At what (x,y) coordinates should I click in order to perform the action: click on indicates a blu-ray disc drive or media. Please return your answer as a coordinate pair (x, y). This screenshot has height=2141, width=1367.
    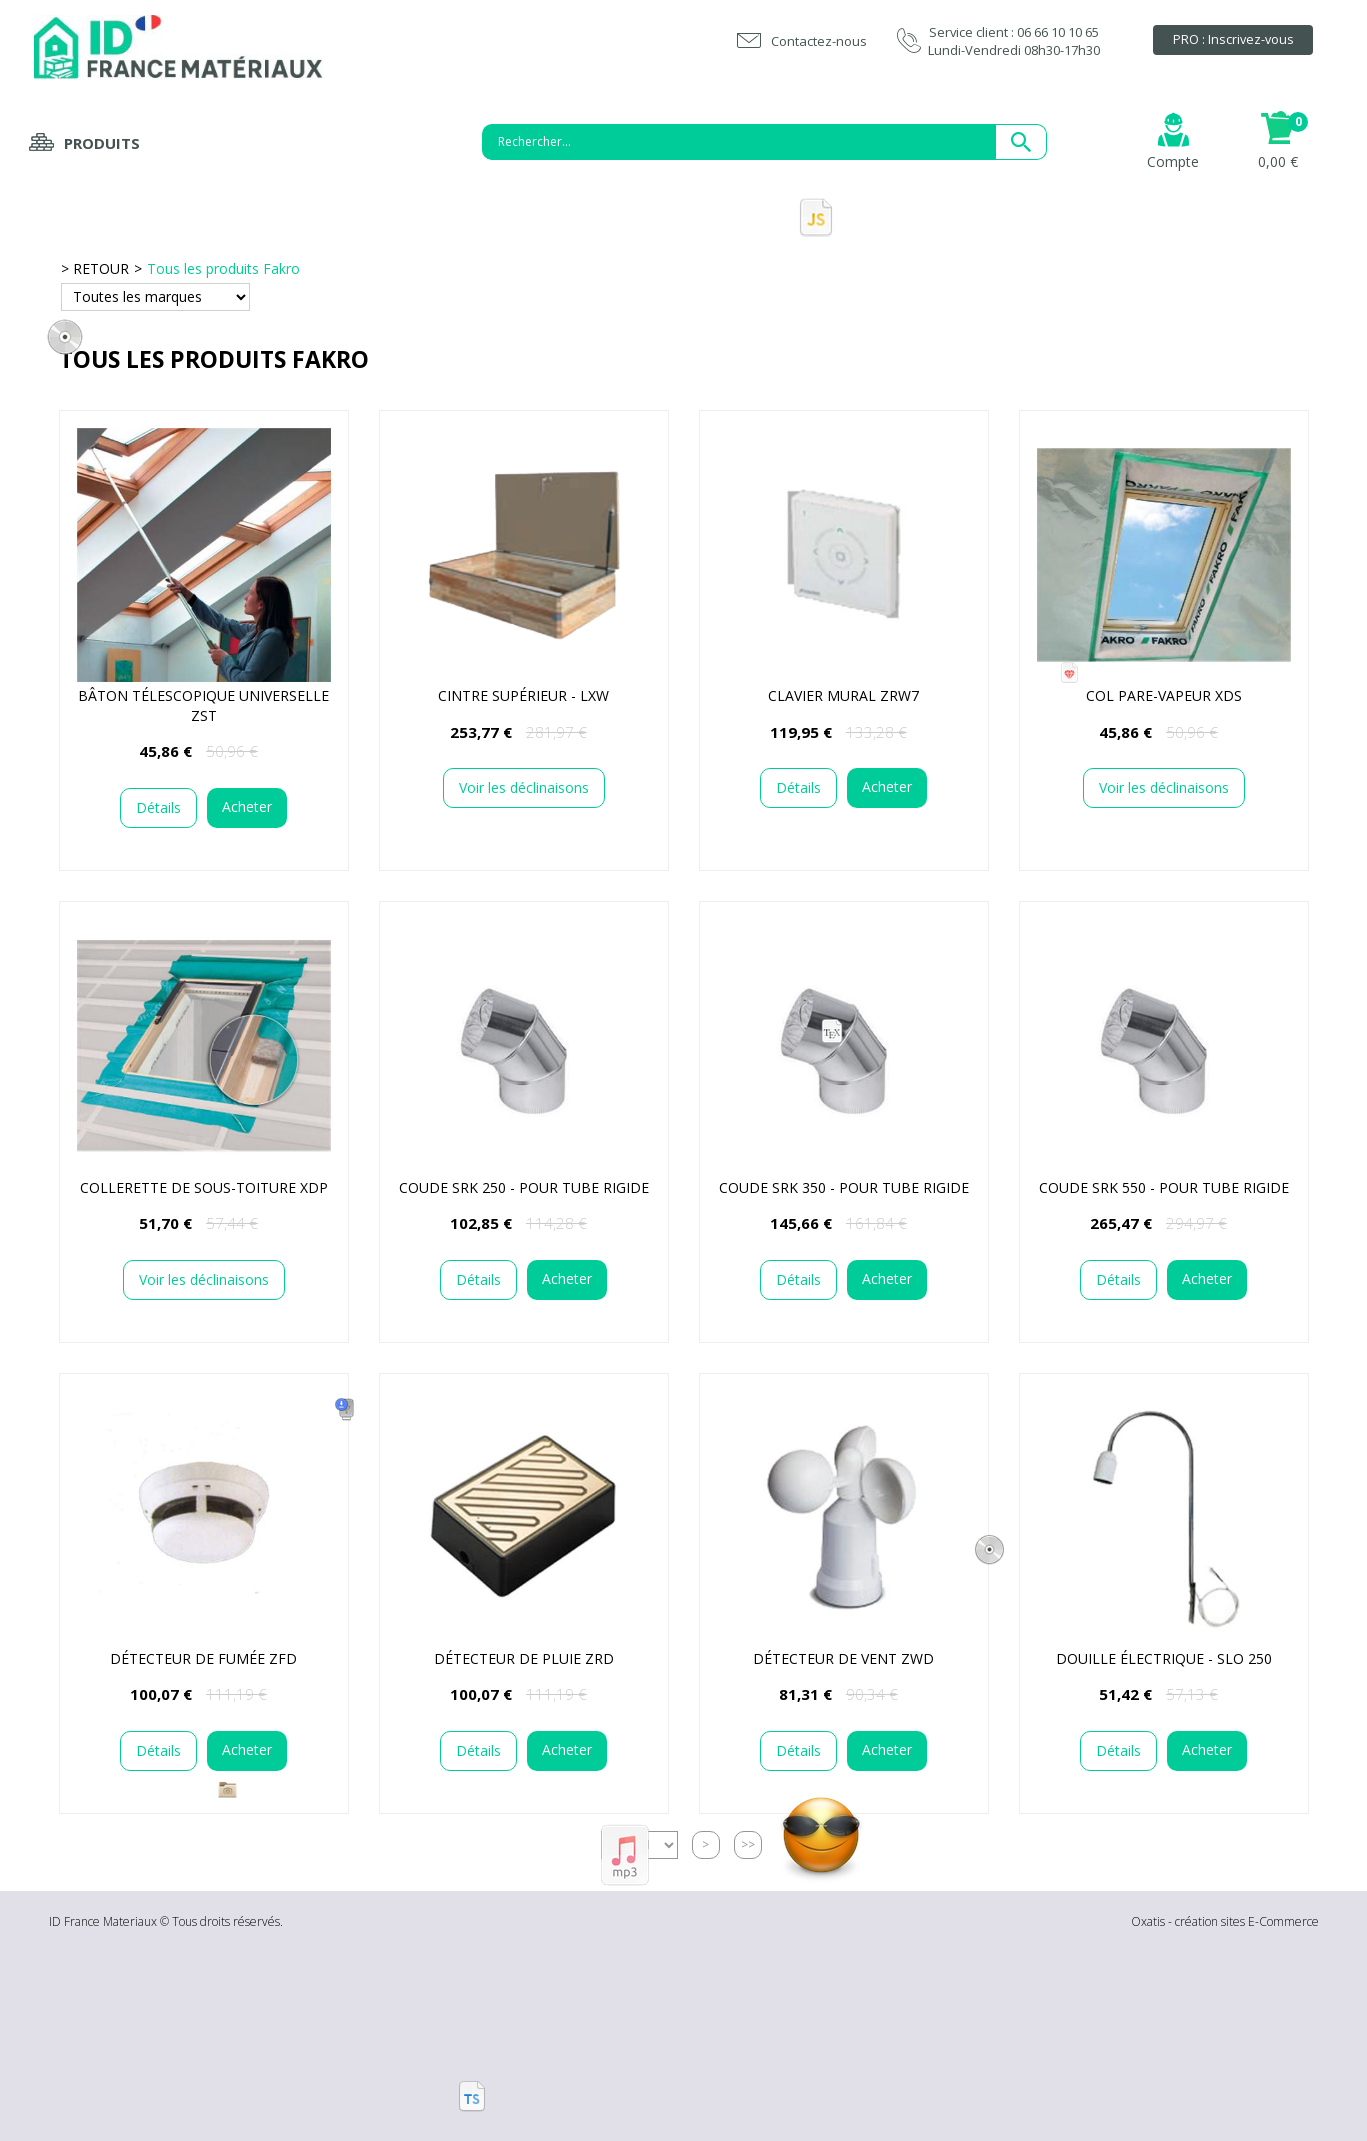
    Looking at the image, I should click on (989, 1549).